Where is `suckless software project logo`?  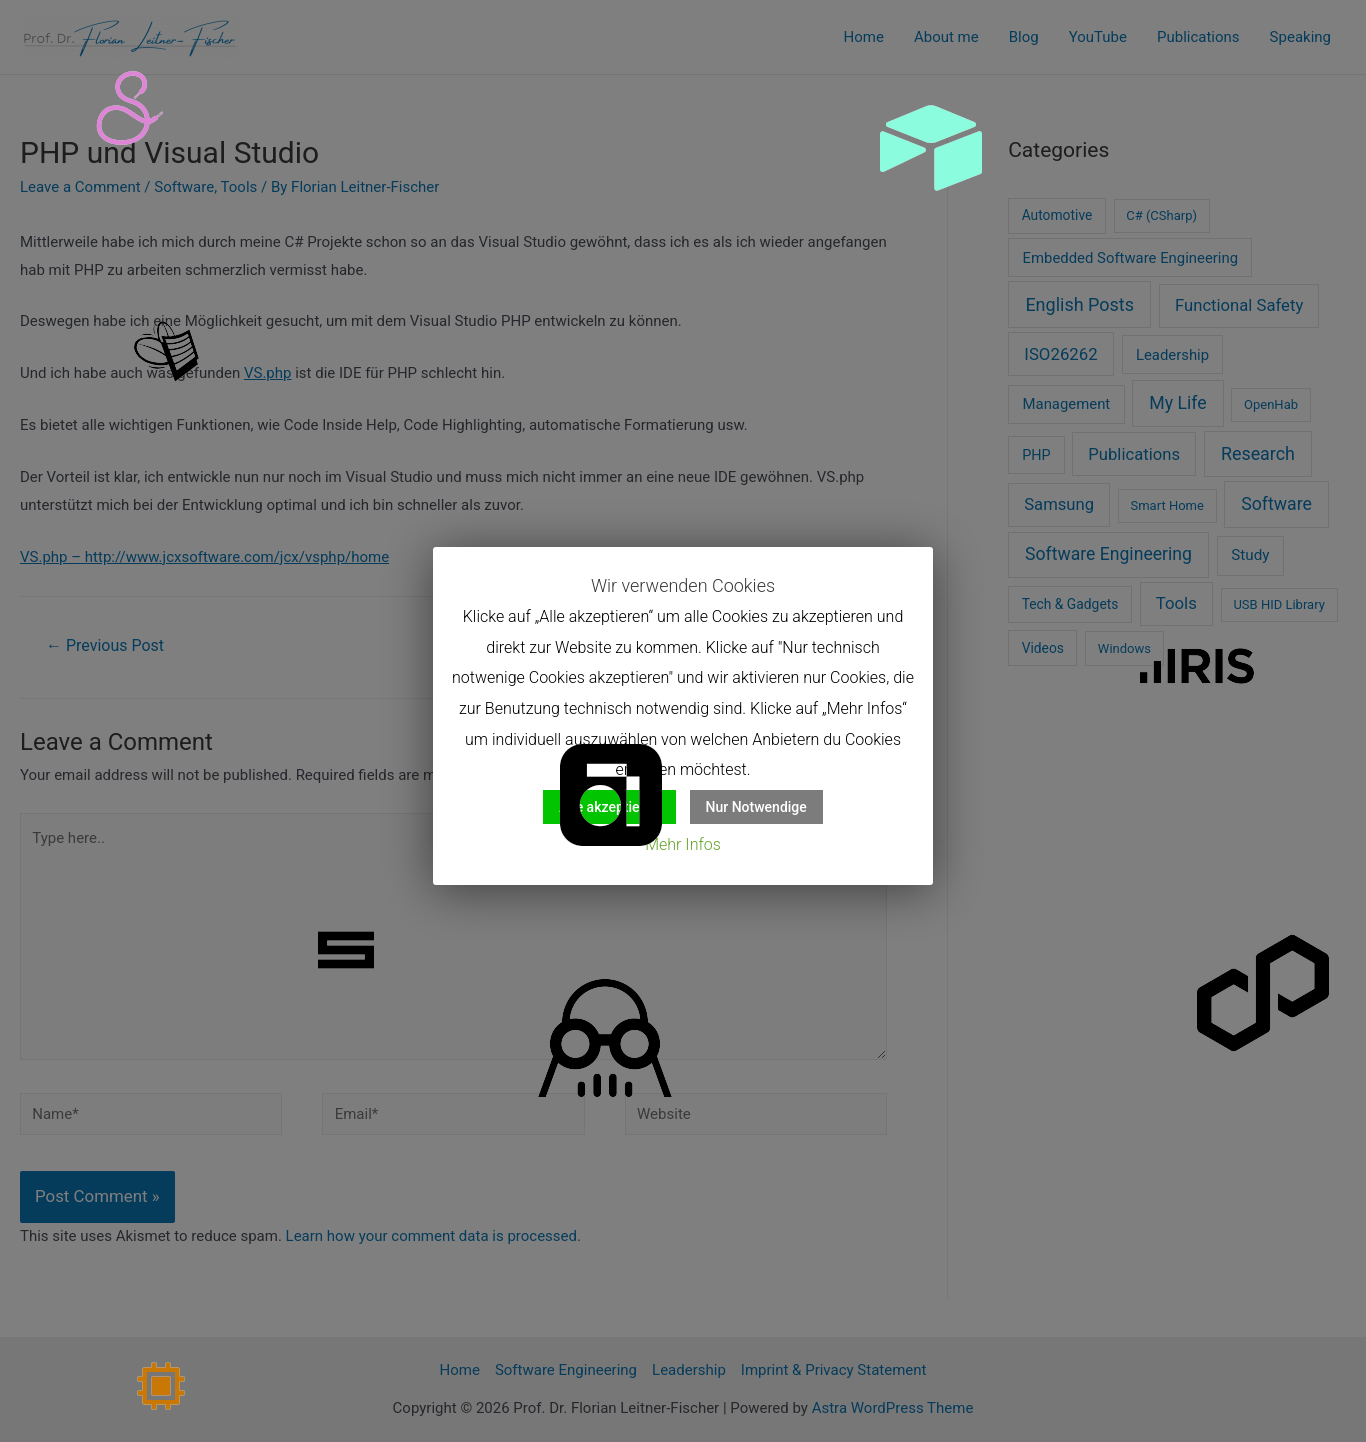 suckless software project logo is located at coordinates (346, 950).